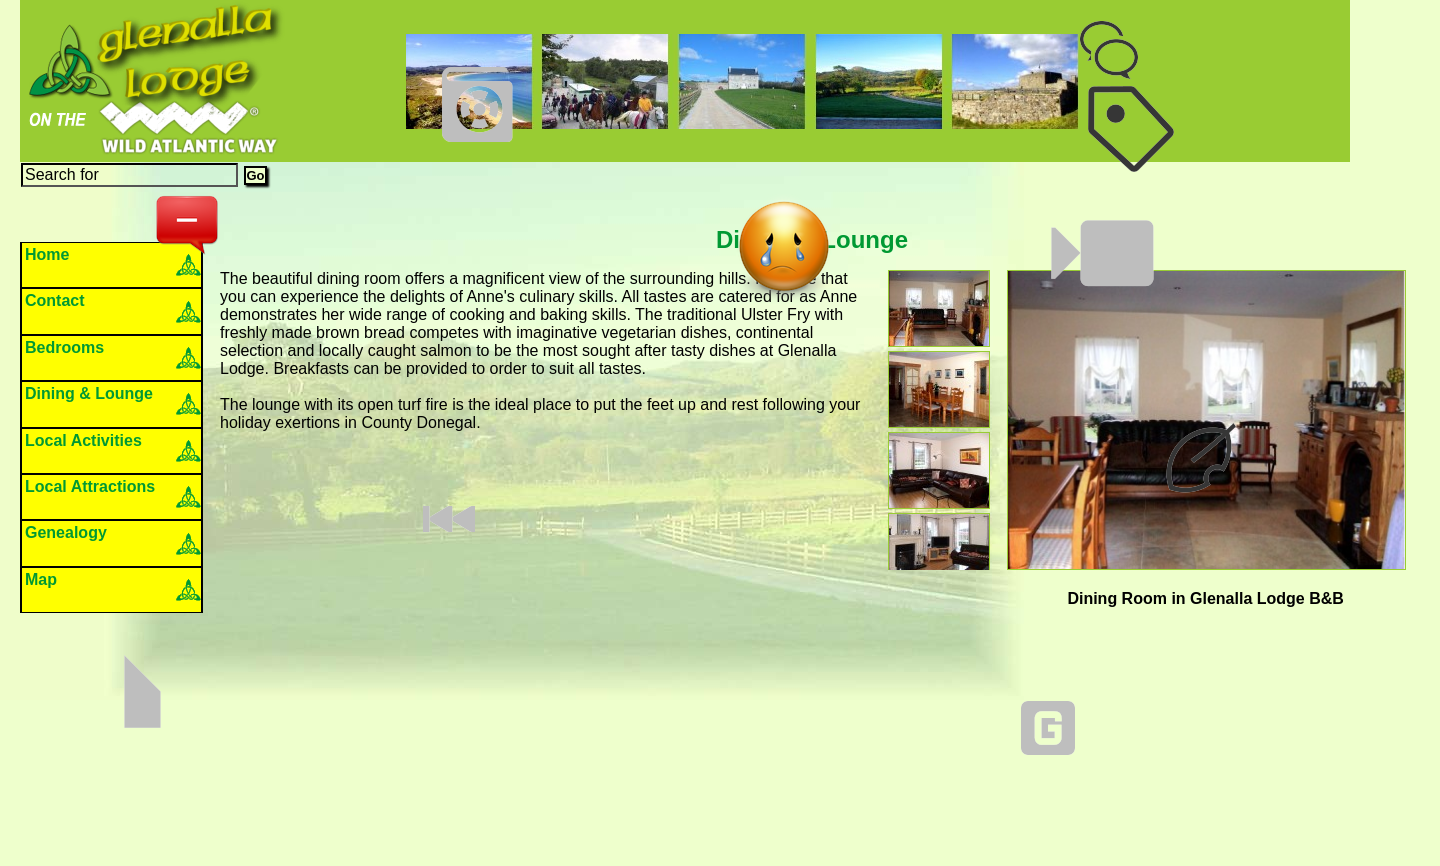  What do you see at coordinates (479, 104) in the screenshot?
I see `access help and support documentation` at bounding box center [479, 104].